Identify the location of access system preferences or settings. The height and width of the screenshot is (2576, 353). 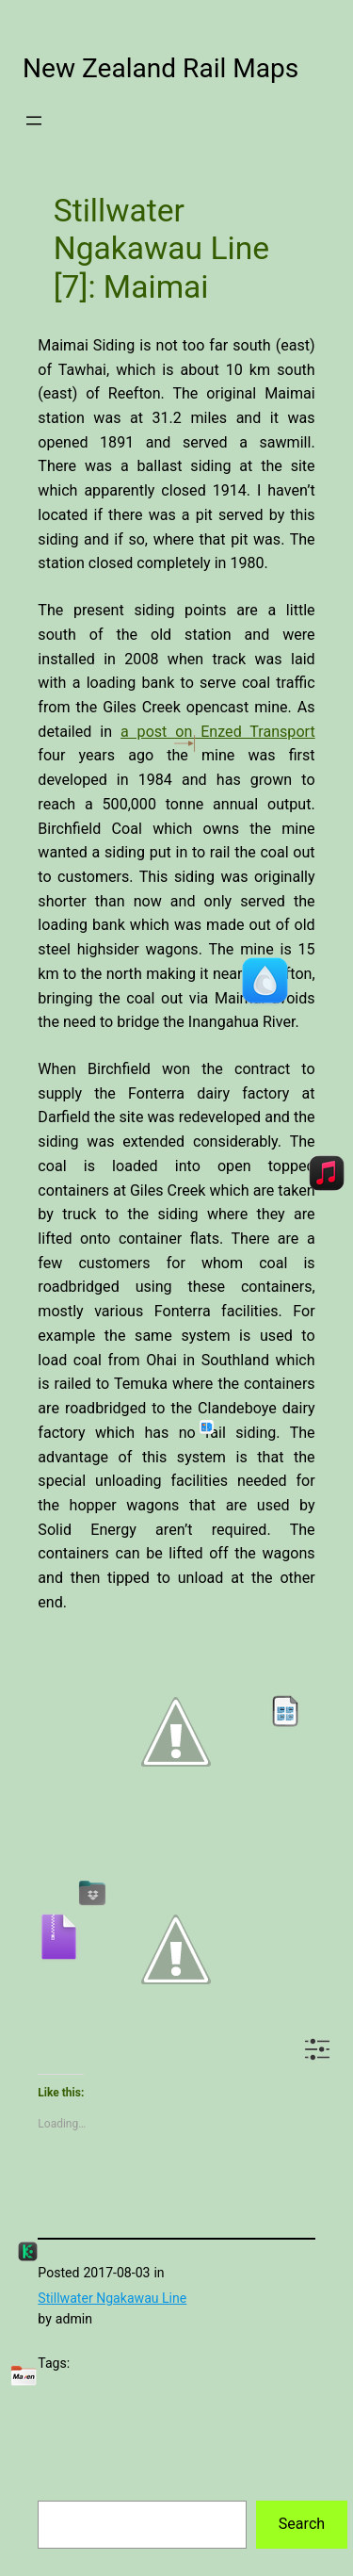
(317, 2049).